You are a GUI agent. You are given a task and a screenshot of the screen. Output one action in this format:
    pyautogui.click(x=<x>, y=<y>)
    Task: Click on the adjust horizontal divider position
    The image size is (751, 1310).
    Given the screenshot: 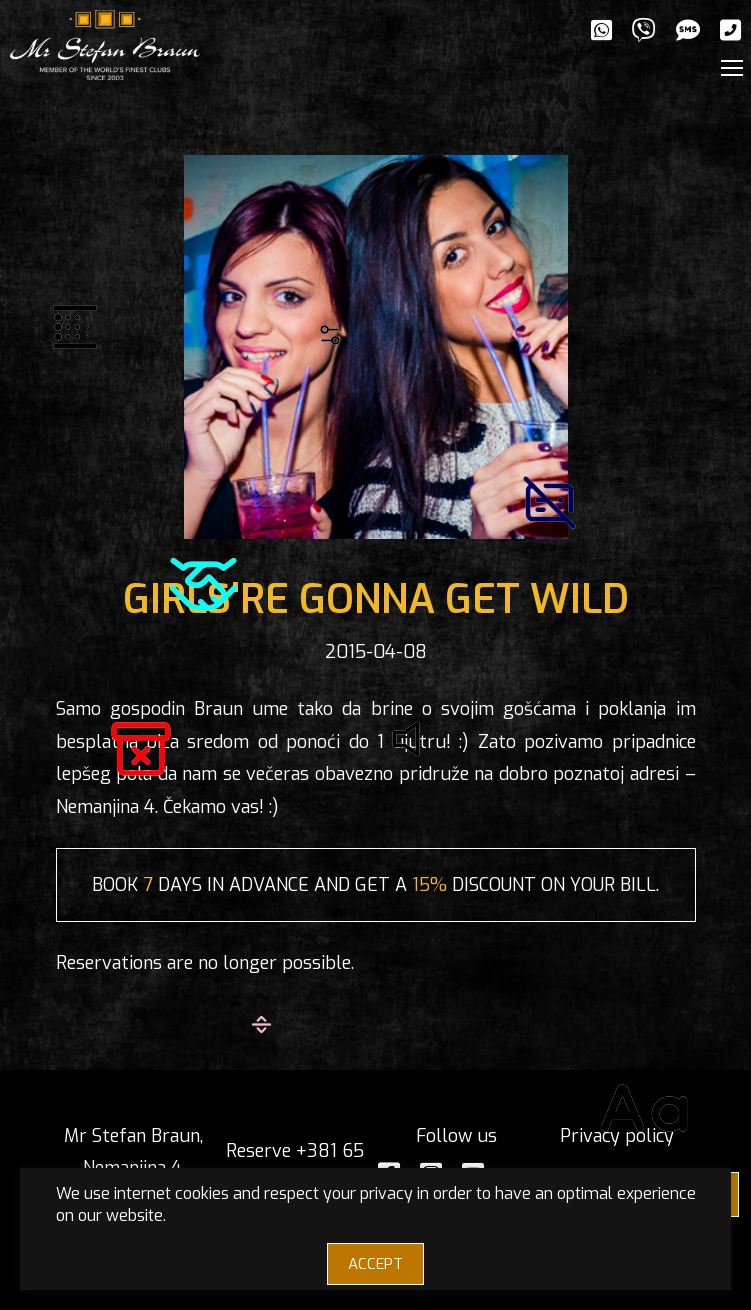 What is the action you would take?
    pyautogui.click(x=261, y=1024)
    